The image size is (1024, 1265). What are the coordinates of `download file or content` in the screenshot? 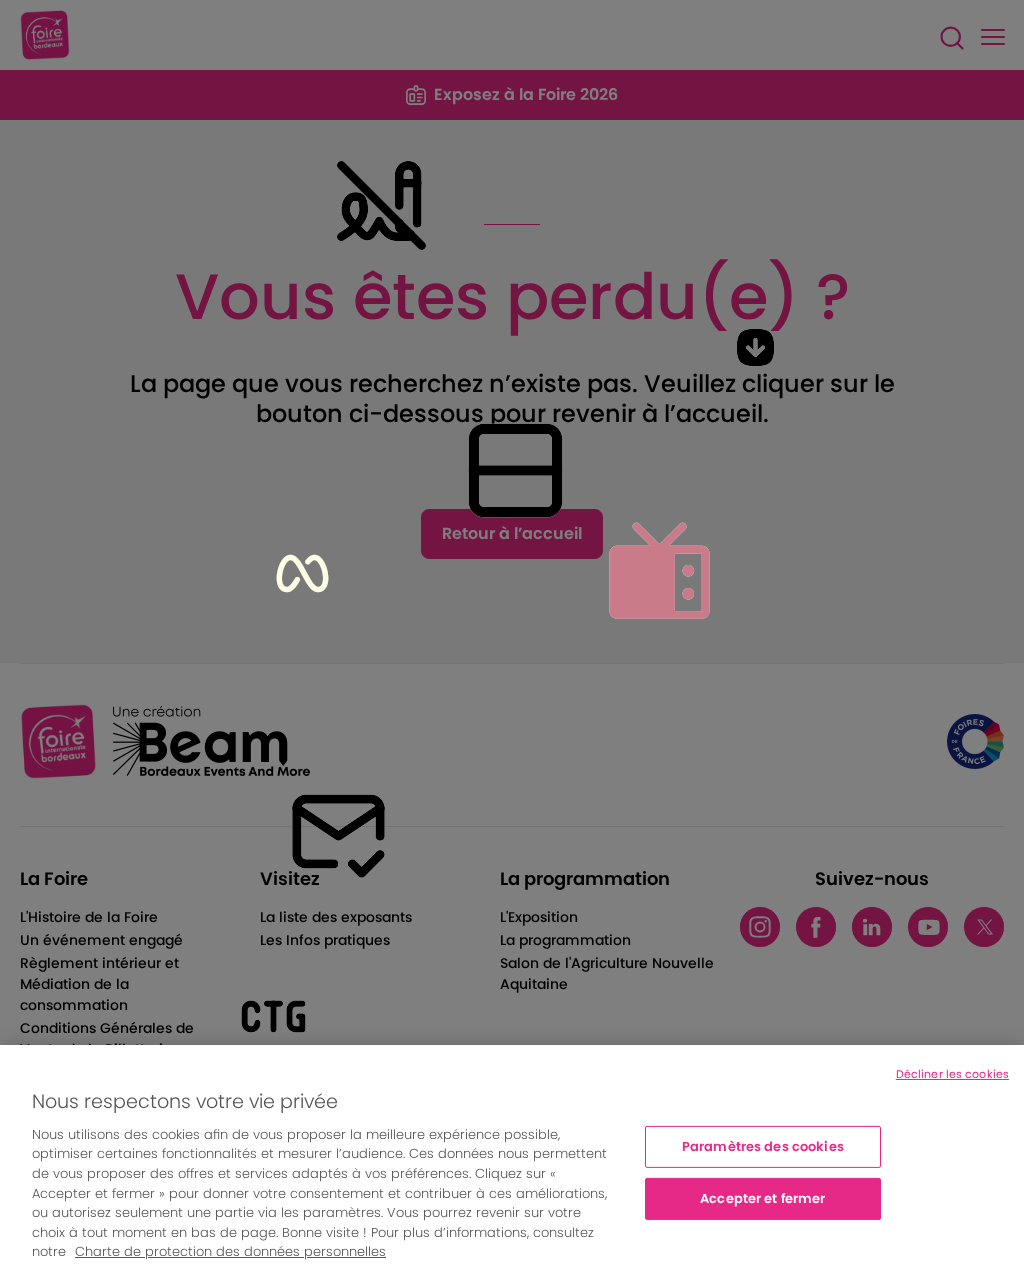 It's located at (755, 347).